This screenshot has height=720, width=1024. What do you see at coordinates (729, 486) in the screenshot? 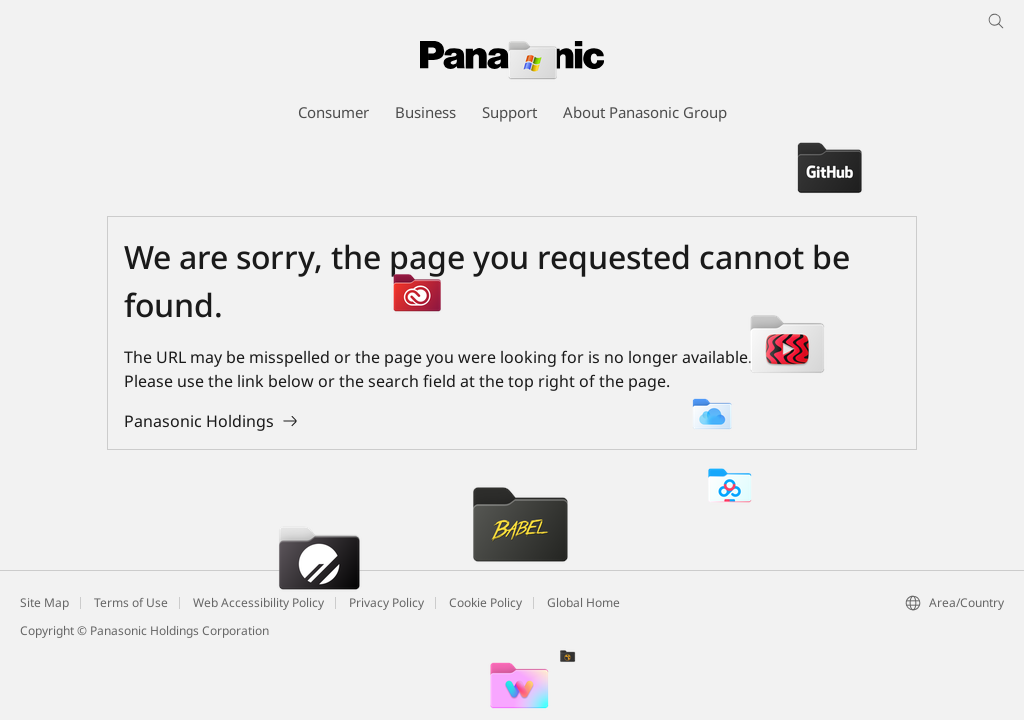
I see `open Baidu Netdisk cloud storage folder` at bounding box center [729, 486].